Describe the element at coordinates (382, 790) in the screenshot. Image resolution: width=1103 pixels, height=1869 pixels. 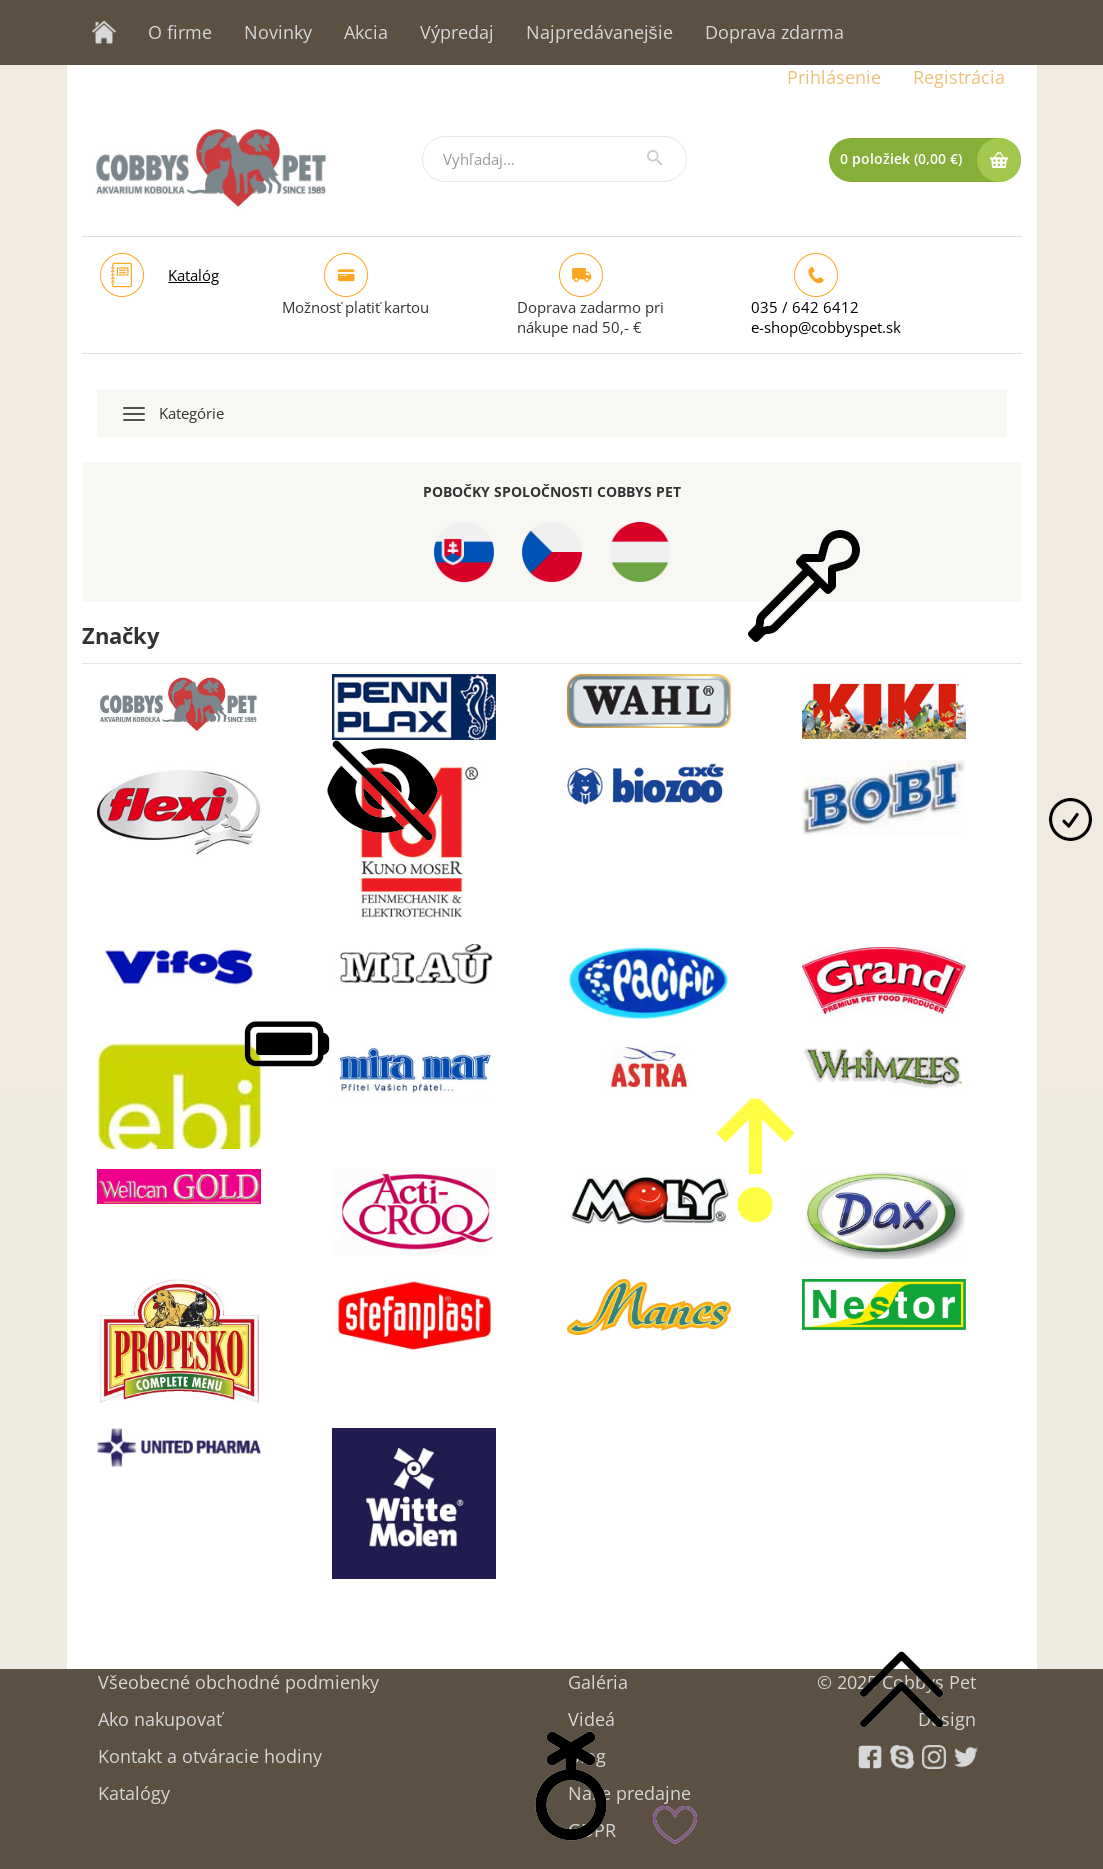
I see `hide password or sensitive content` at that location.